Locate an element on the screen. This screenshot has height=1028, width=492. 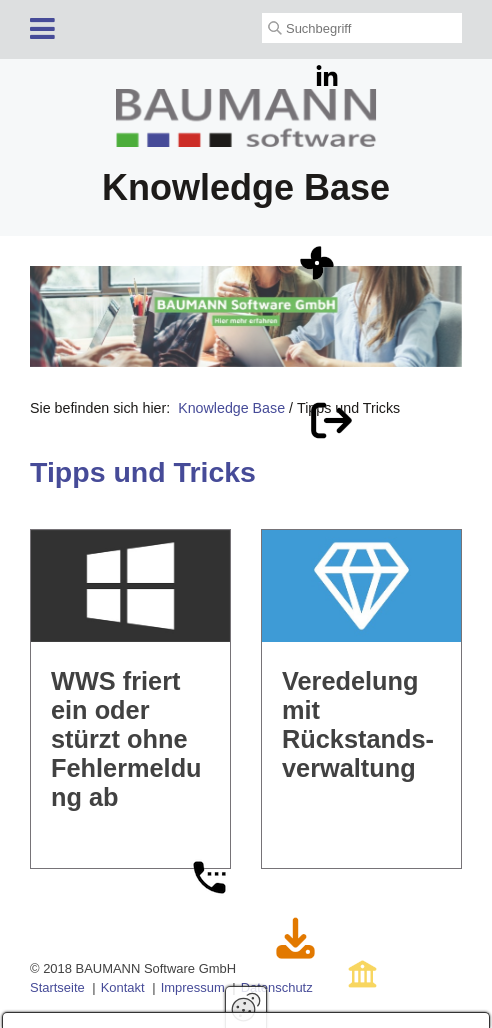
connect with linkedin profile is located at coordinates (327, 77).